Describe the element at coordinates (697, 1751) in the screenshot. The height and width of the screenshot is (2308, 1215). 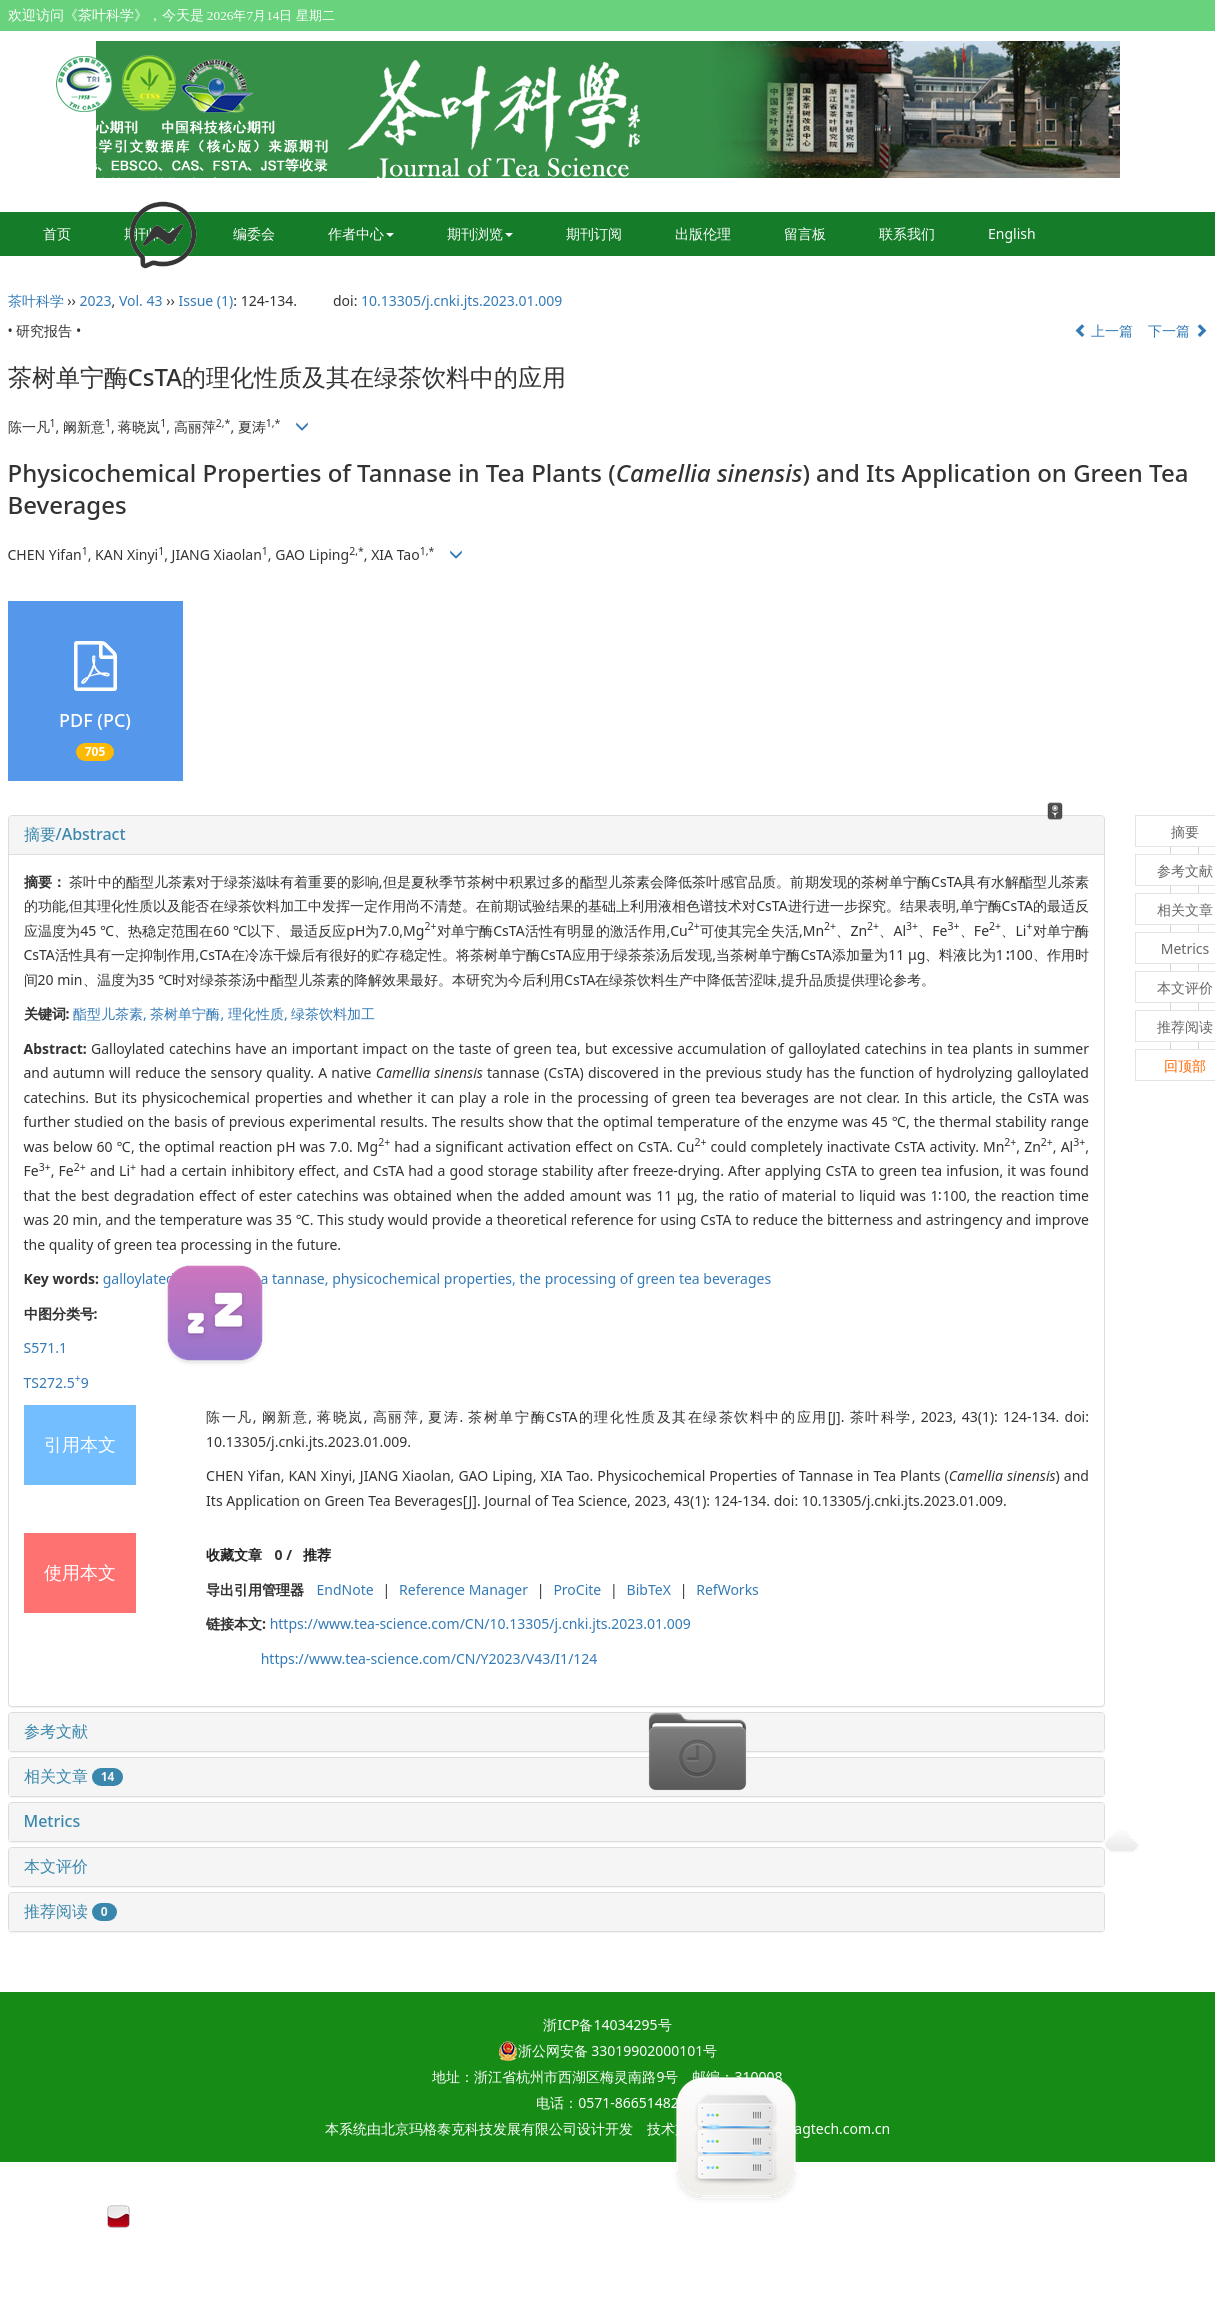
I see `access temporary files folder` at that location.